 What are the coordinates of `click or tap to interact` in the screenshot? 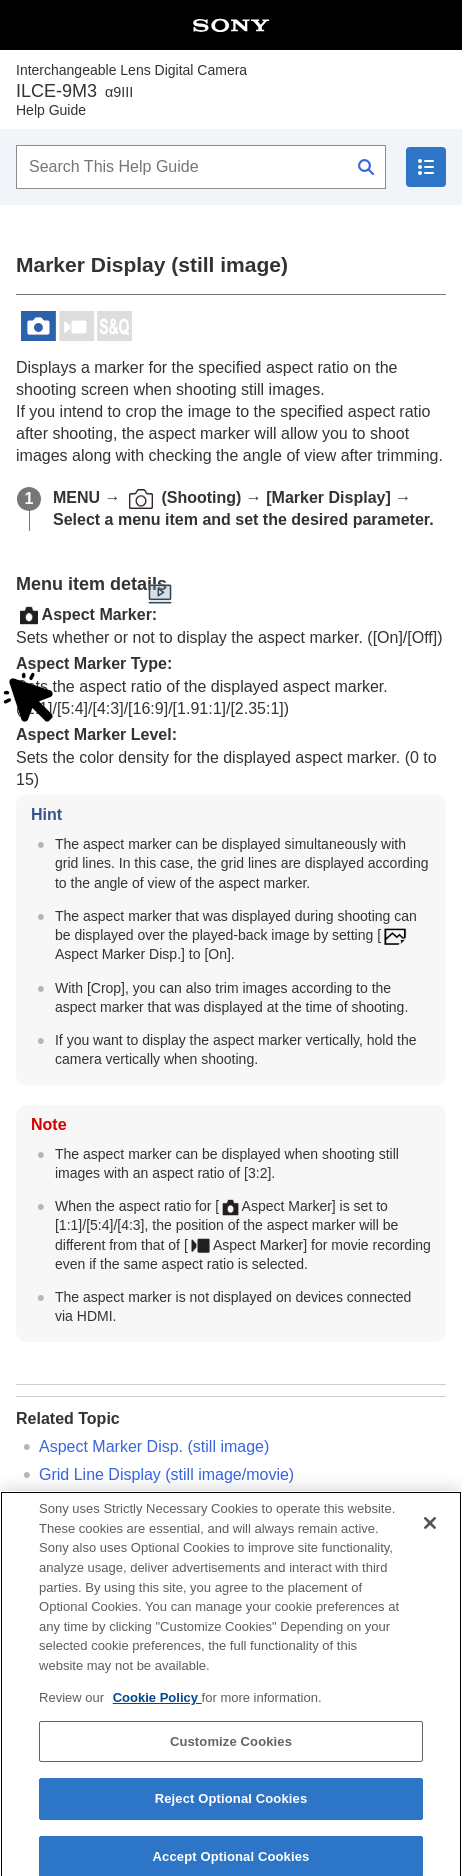 It's located at (31, 700).